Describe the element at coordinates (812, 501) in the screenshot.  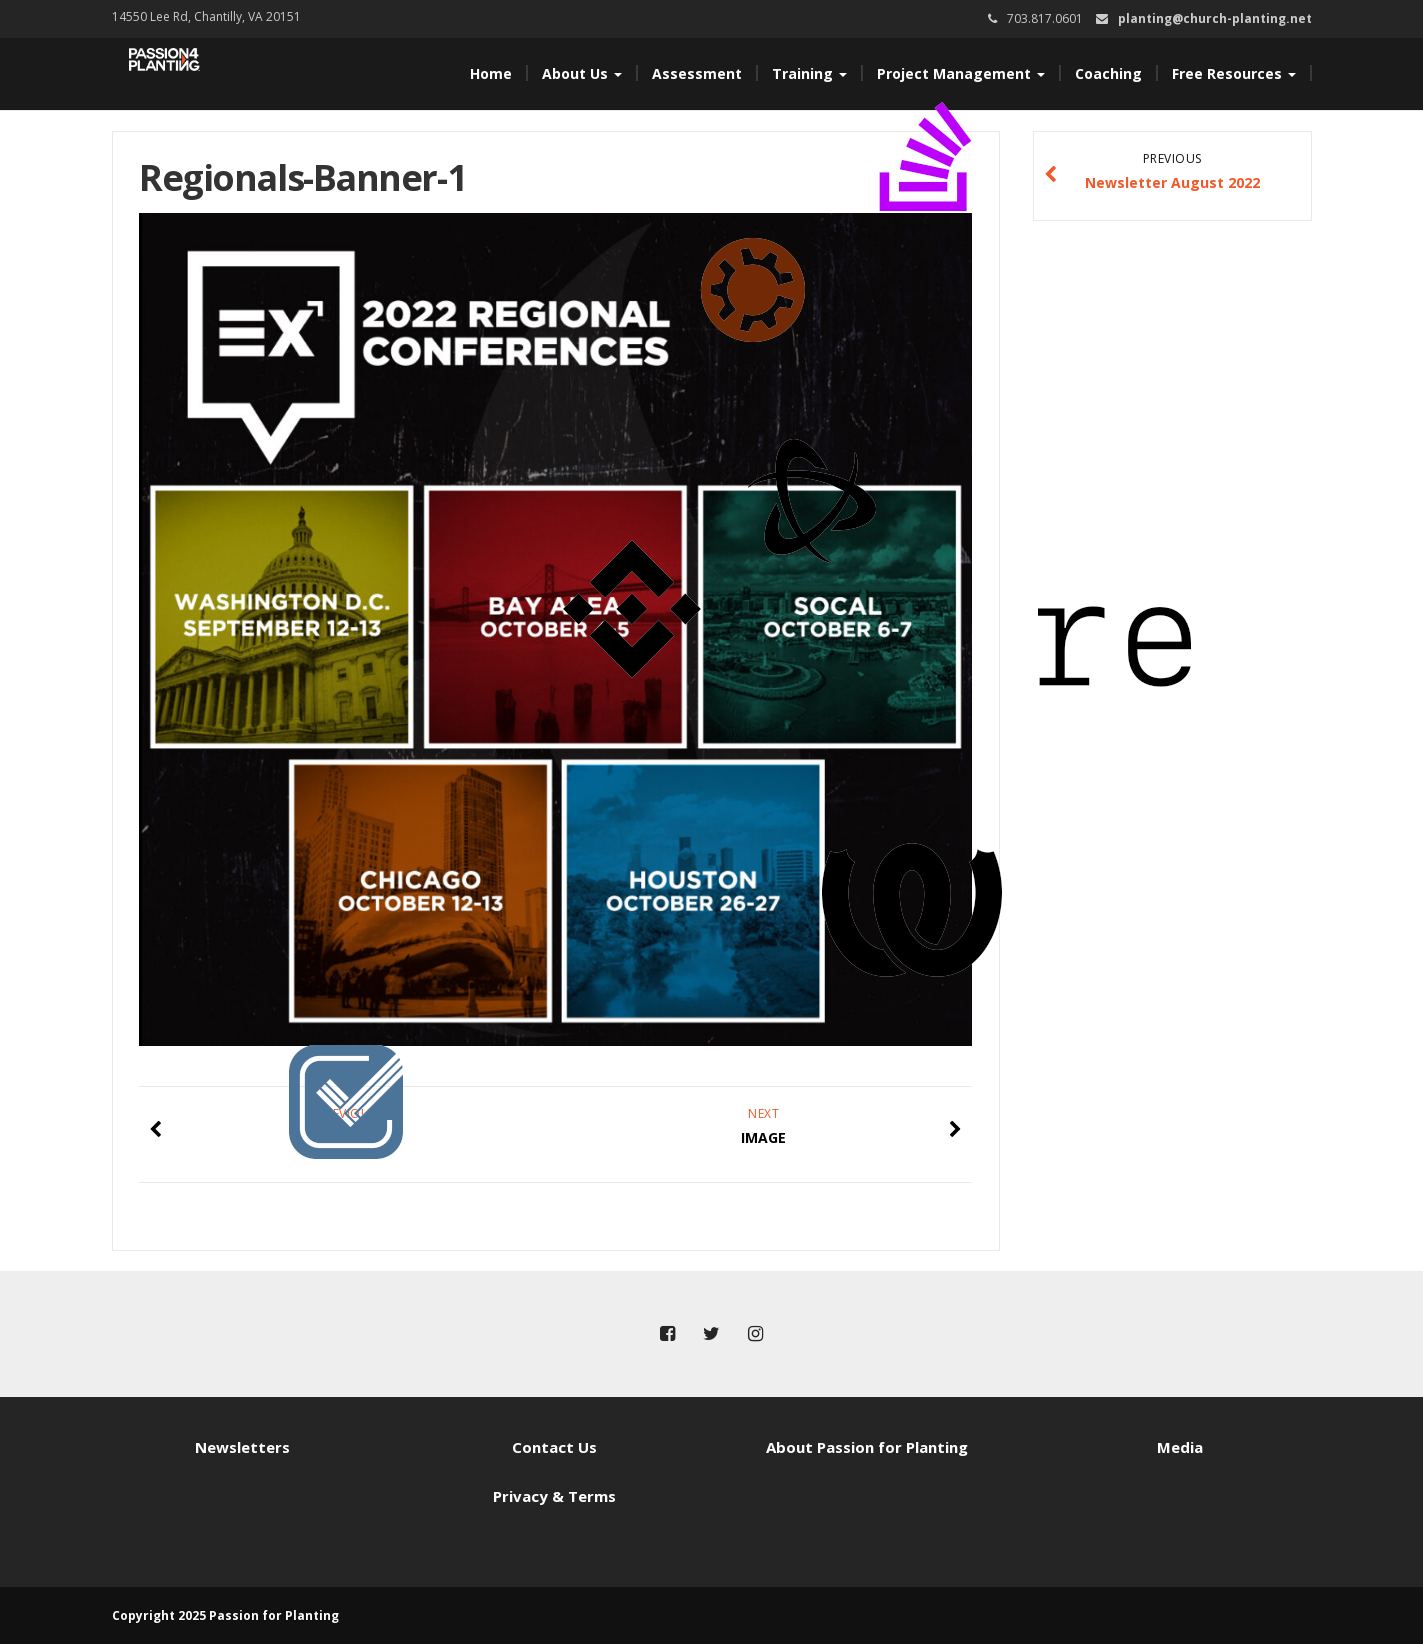
I see `launch Battle.net gaming client` at that location.